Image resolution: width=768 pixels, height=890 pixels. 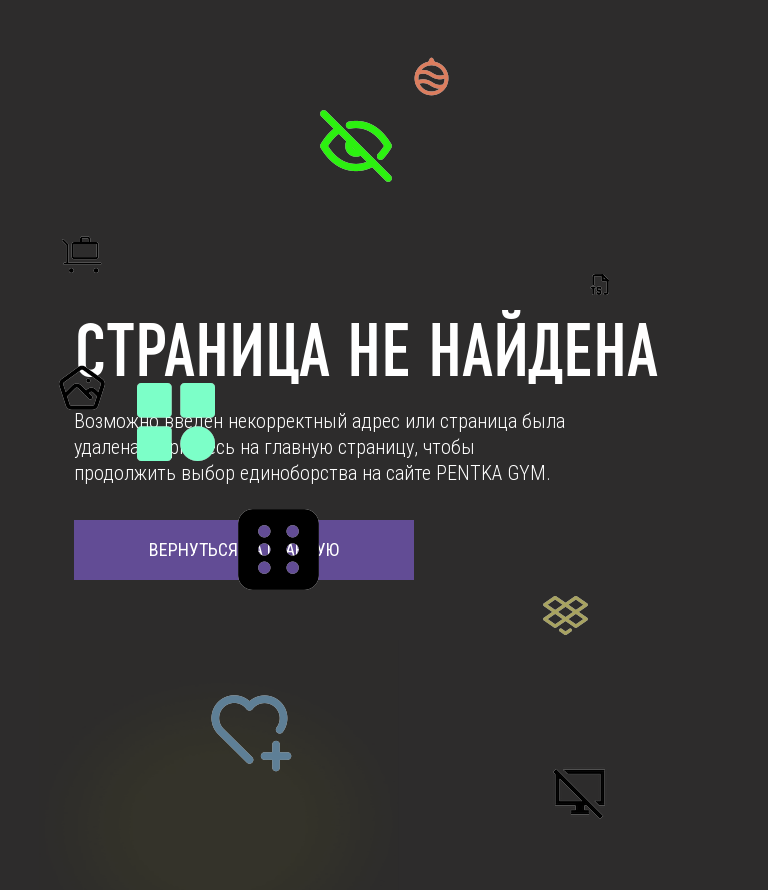 What do you see at coordinates (565, 613) in the screenshot?
I see `open dropbox cloud storage` at bounding box center [565, 613].